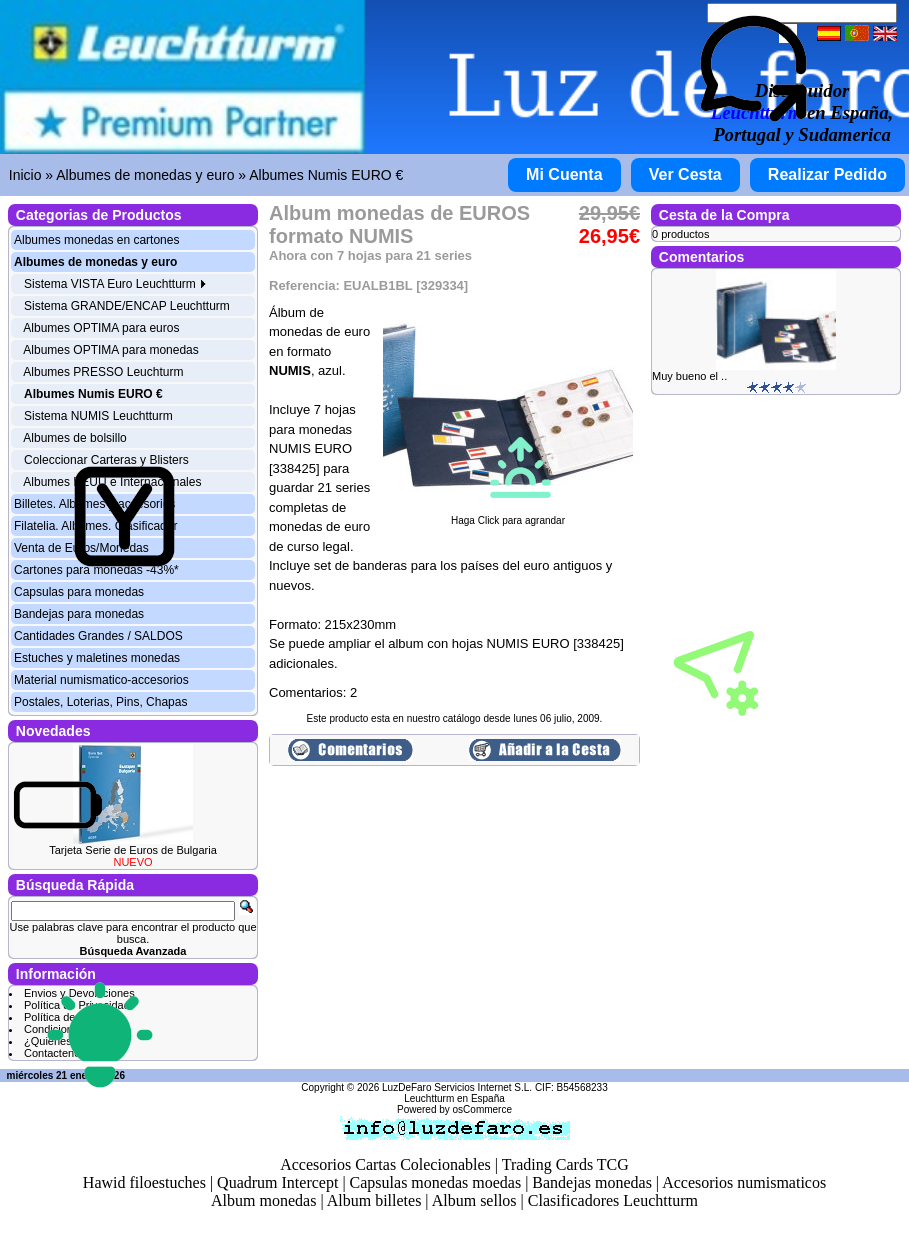 Image resolution: width=909 pixels, height=1250 pixels. Describe the element at coordinates (520, 467) in the screenshot. I see `sunrise alarm or wake-up time indicator` at that location.